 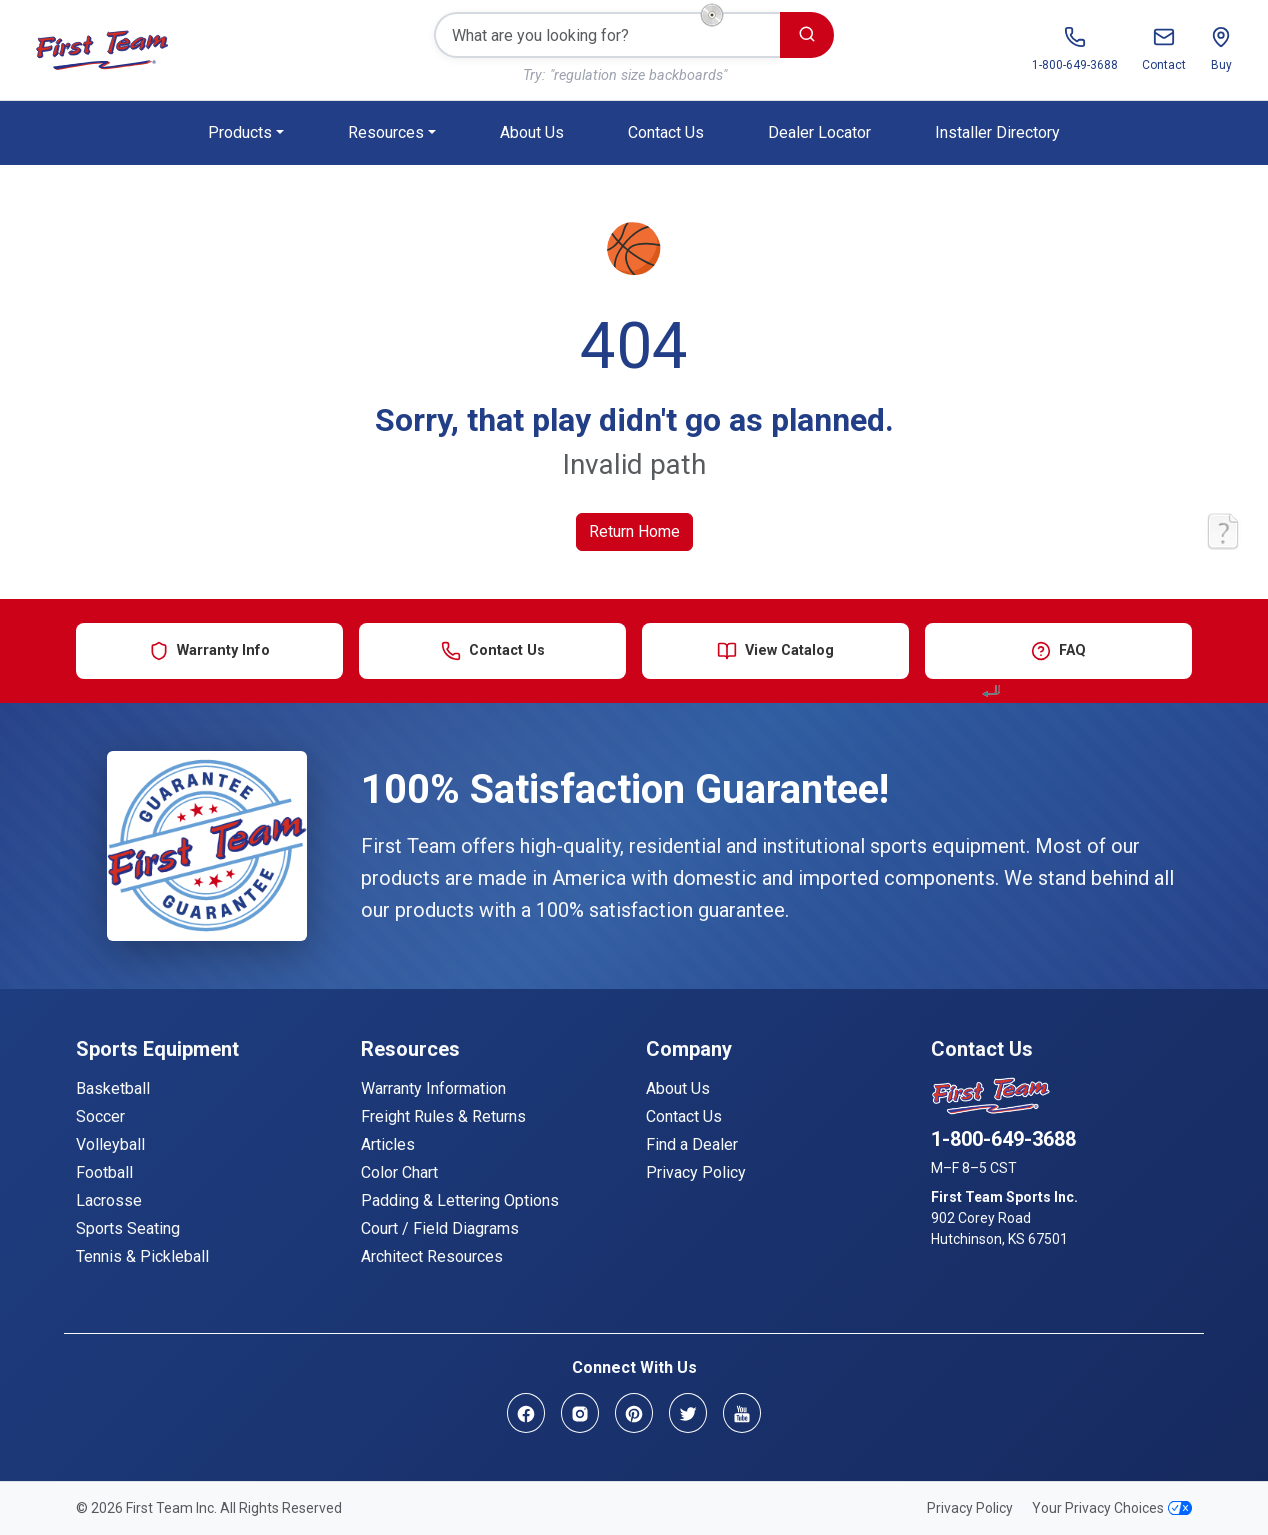 What do you see at coordinates (991, 690) in the screenshot?
I see `reply to all recipients of an email` at bounding box center [991, 690].